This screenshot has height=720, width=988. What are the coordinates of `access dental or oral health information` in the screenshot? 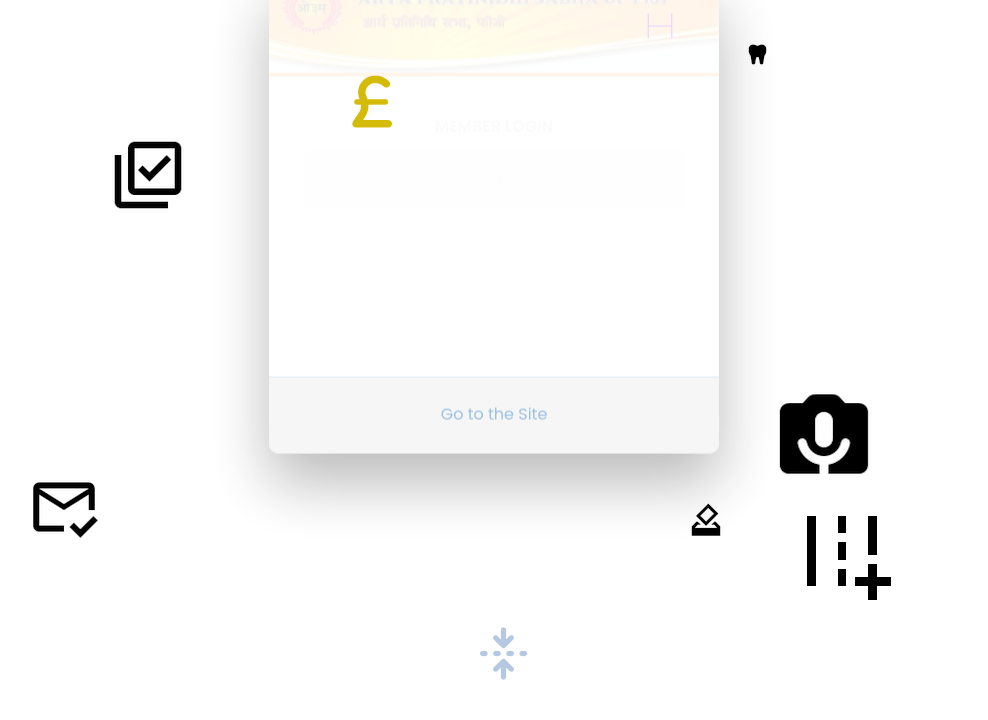 It's located at (757, 54).